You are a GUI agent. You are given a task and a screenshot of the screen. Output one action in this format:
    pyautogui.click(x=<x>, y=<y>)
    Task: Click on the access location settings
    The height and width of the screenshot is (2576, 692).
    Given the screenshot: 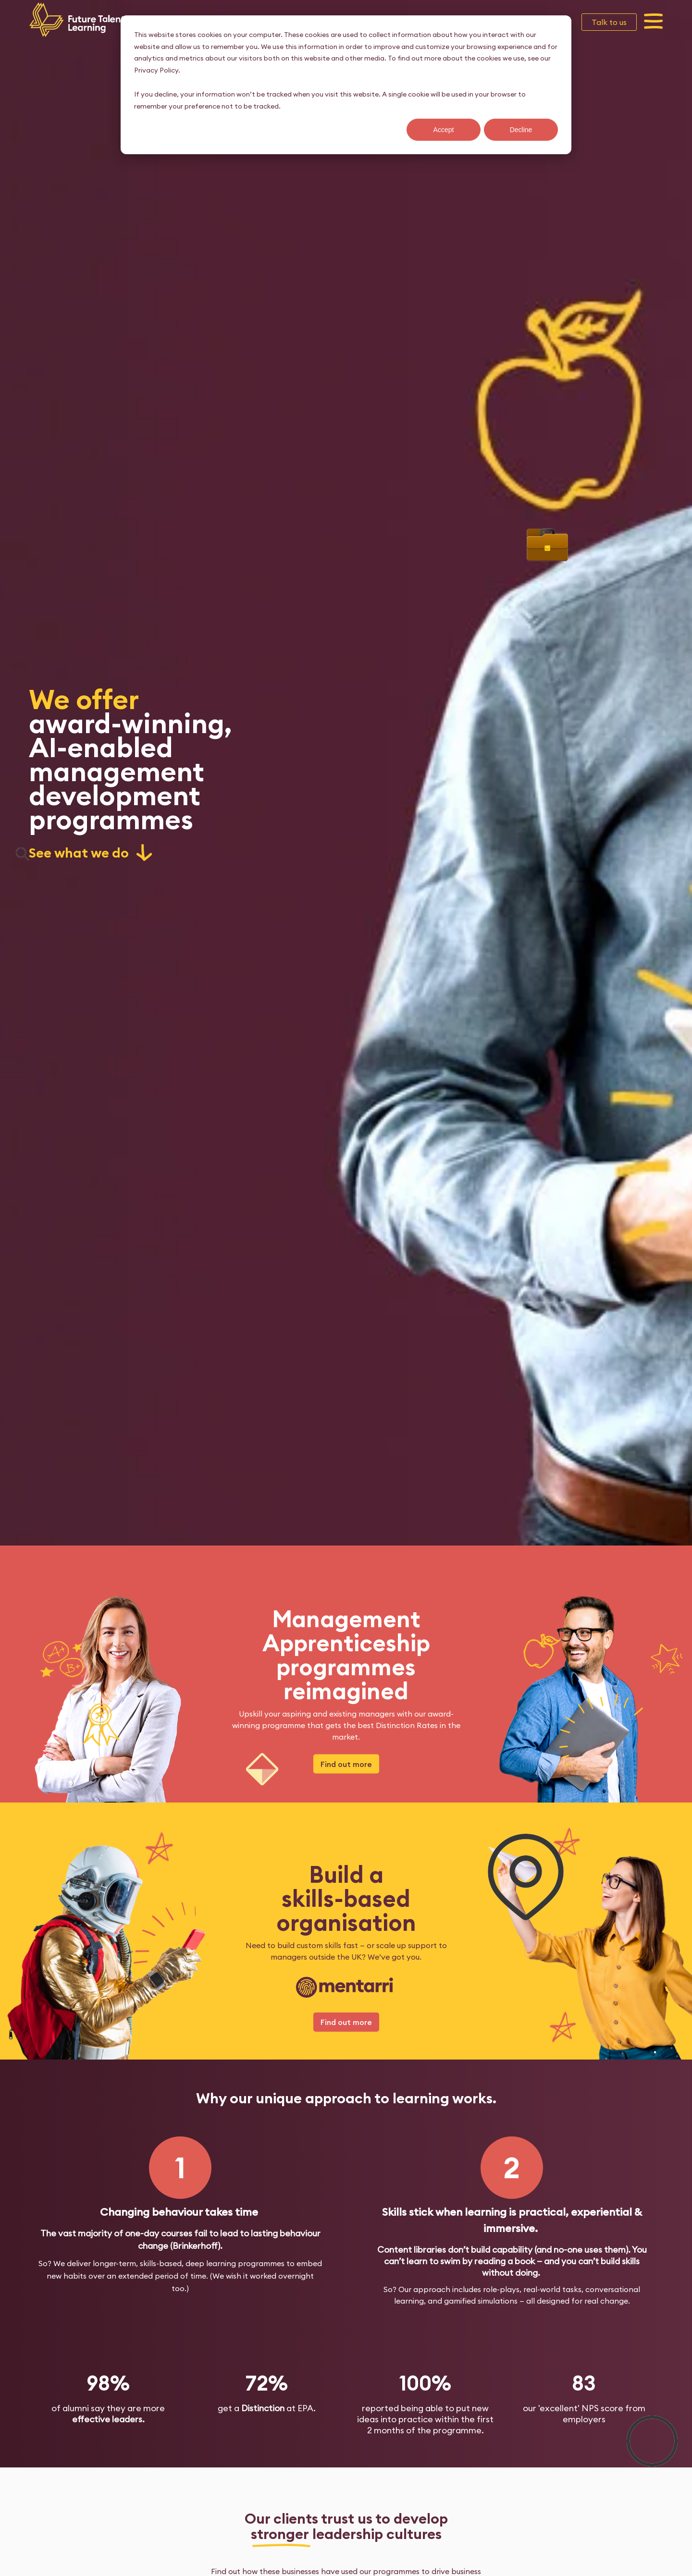 What is the action you would take?
    pyautogui.click(x=526, y=1877)
    